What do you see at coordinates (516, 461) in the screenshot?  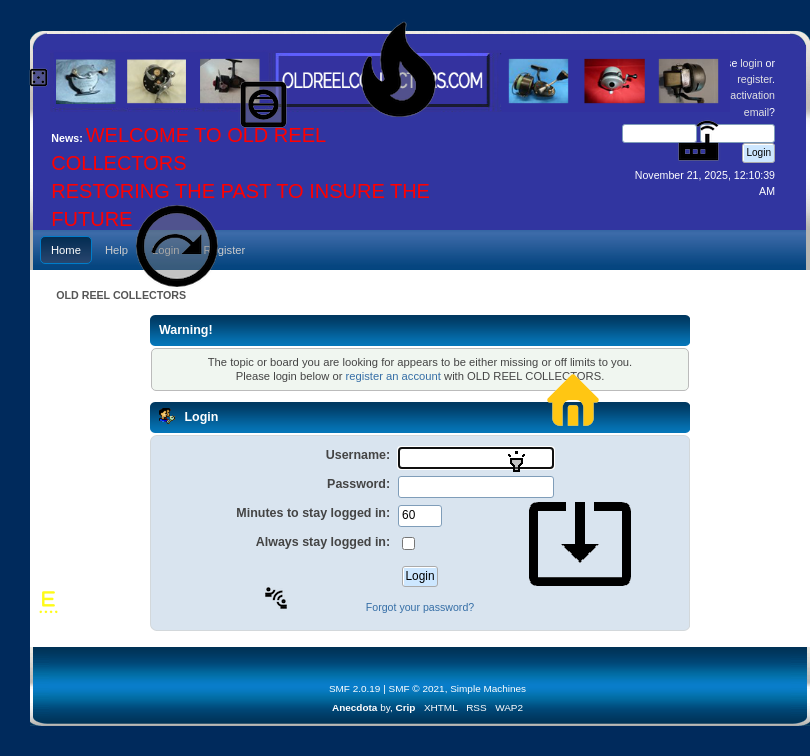 I see `highlight selected text` at bounding box center [516, 461].